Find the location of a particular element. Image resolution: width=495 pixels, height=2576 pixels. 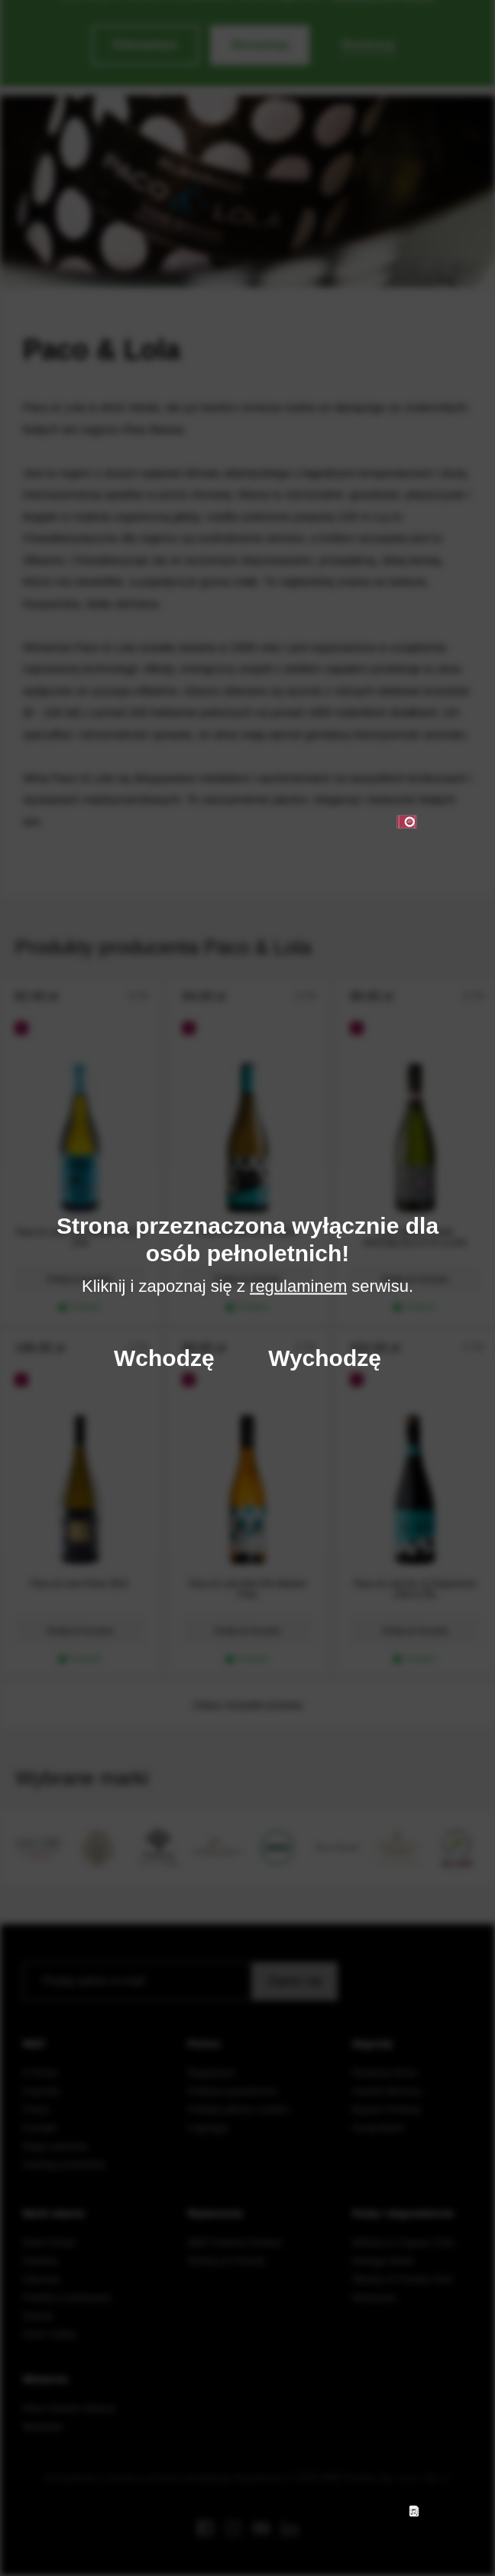

an eMelody ringtone file is located at coordinates (414, 2511).